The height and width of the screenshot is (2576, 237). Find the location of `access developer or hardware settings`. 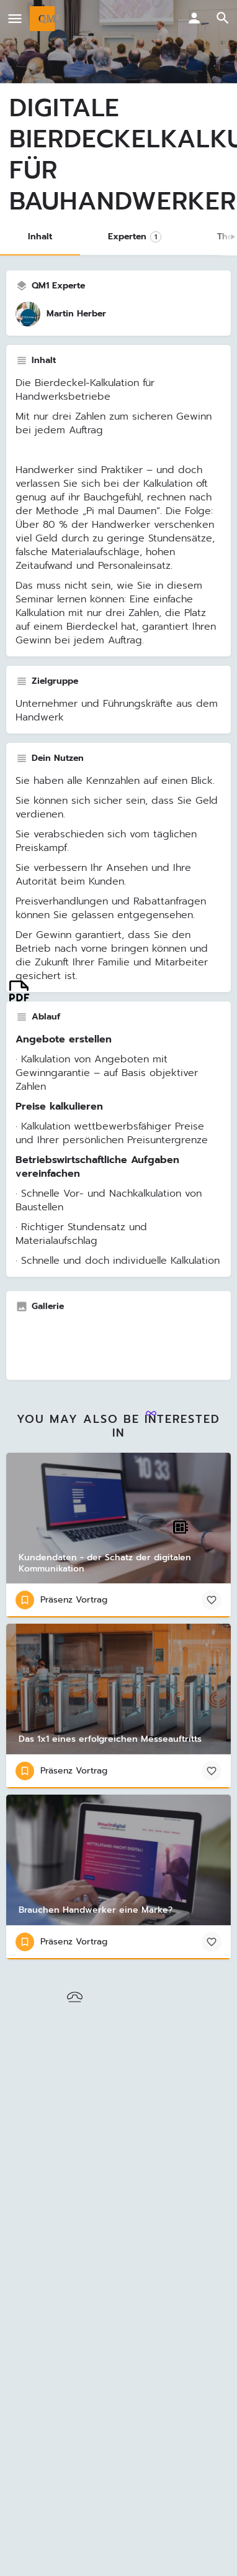

access developer or hardware settings is located at coordinates (181, 1527).